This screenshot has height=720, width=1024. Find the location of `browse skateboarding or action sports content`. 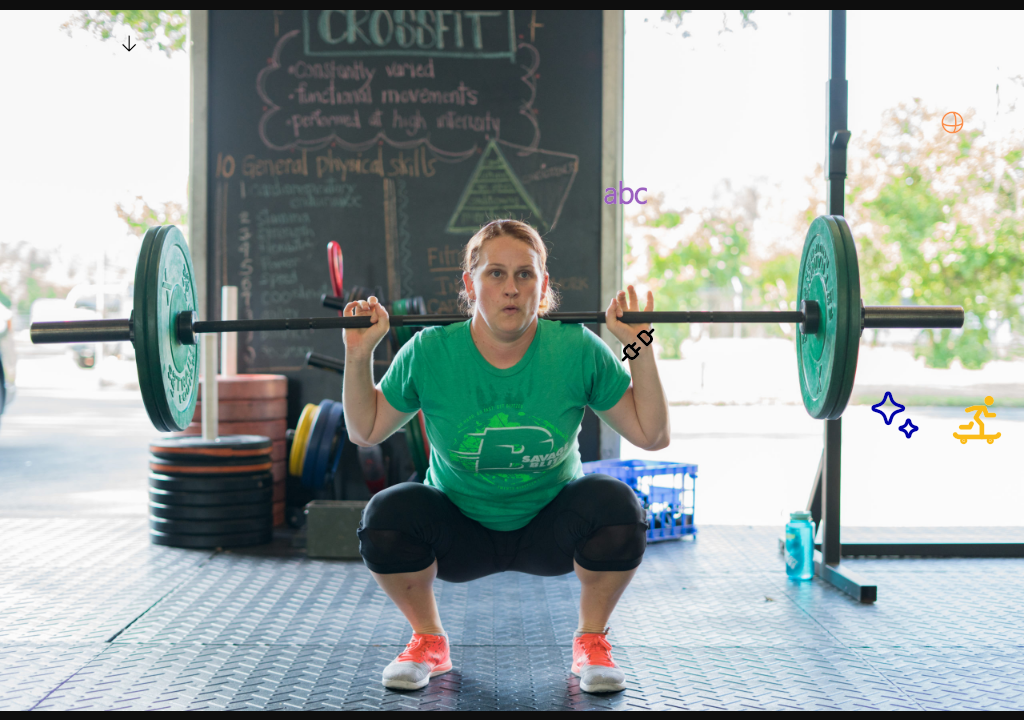

browse skateboarding or action sports content is located at coordinates (977, 420).